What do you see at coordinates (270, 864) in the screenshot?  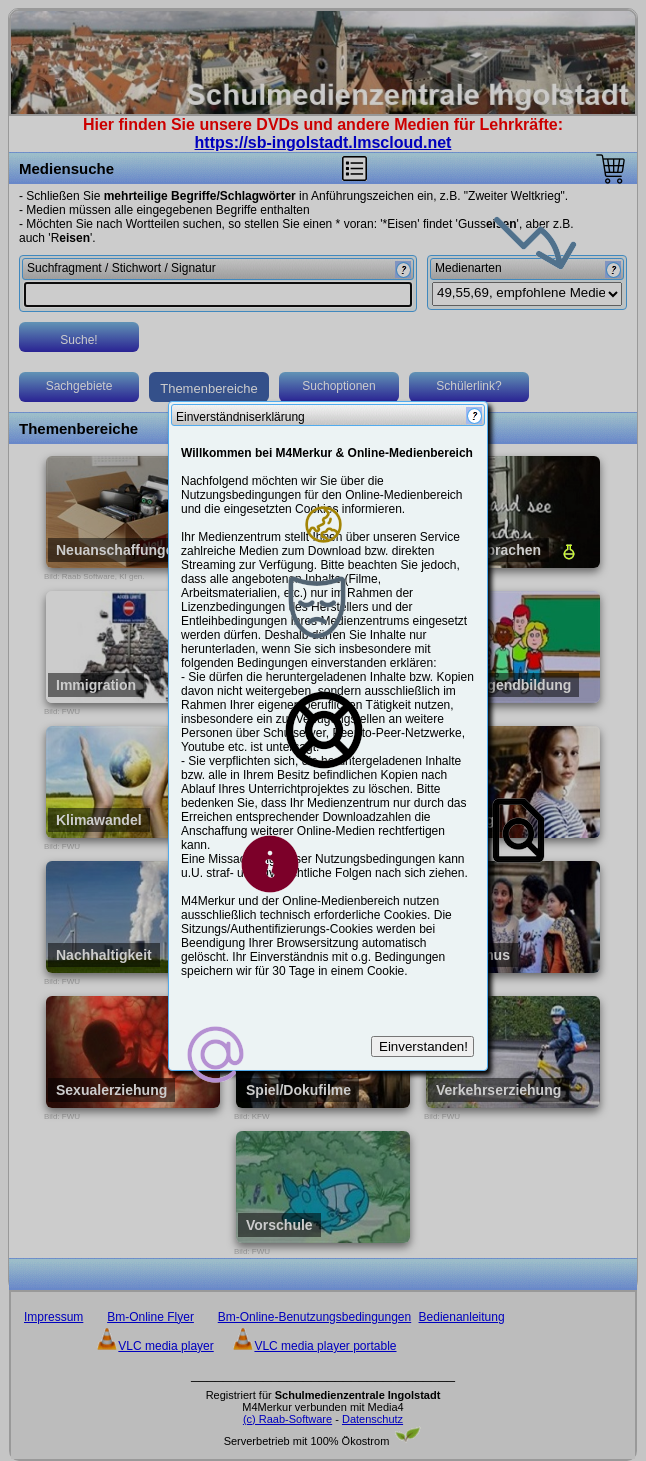 I see `view more information or details` at bounding box center [270, 864].